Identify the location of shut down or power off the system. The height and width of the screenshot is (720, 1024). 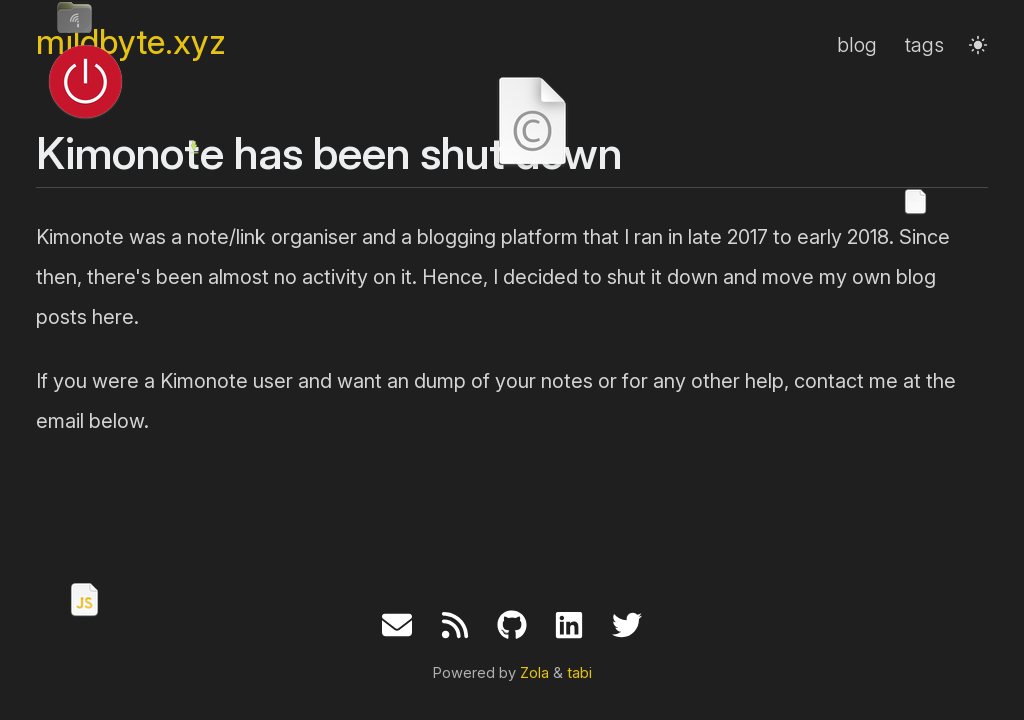
(85, 81).